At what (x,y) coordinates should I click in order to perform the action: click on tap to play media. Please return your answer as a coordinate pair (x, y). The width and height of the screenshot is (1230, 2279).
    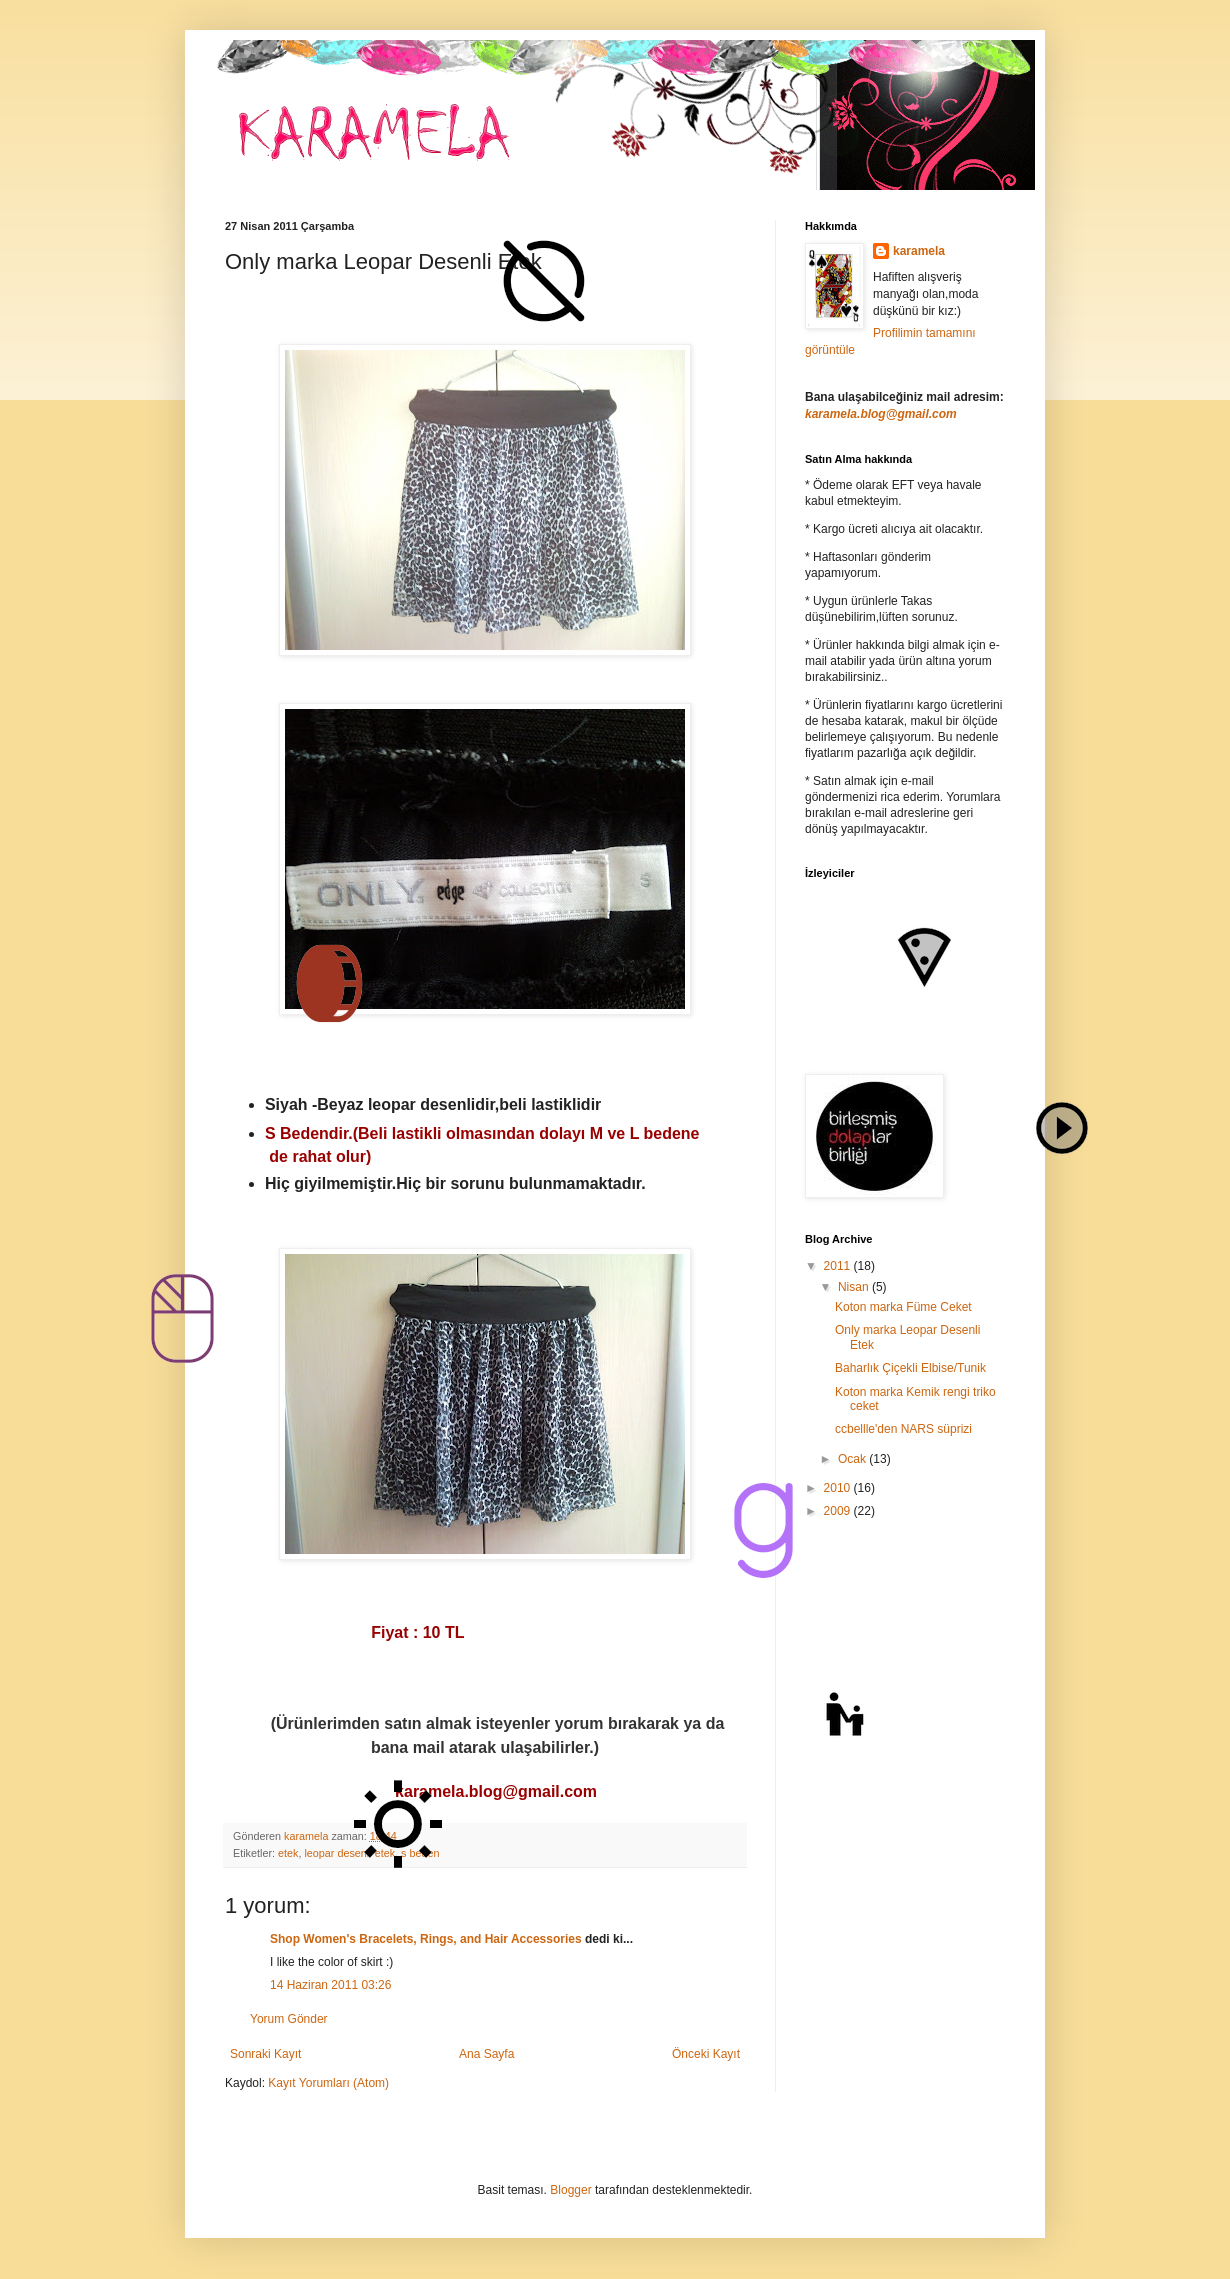
    Looking at the image, I should click on (1062, 1128).